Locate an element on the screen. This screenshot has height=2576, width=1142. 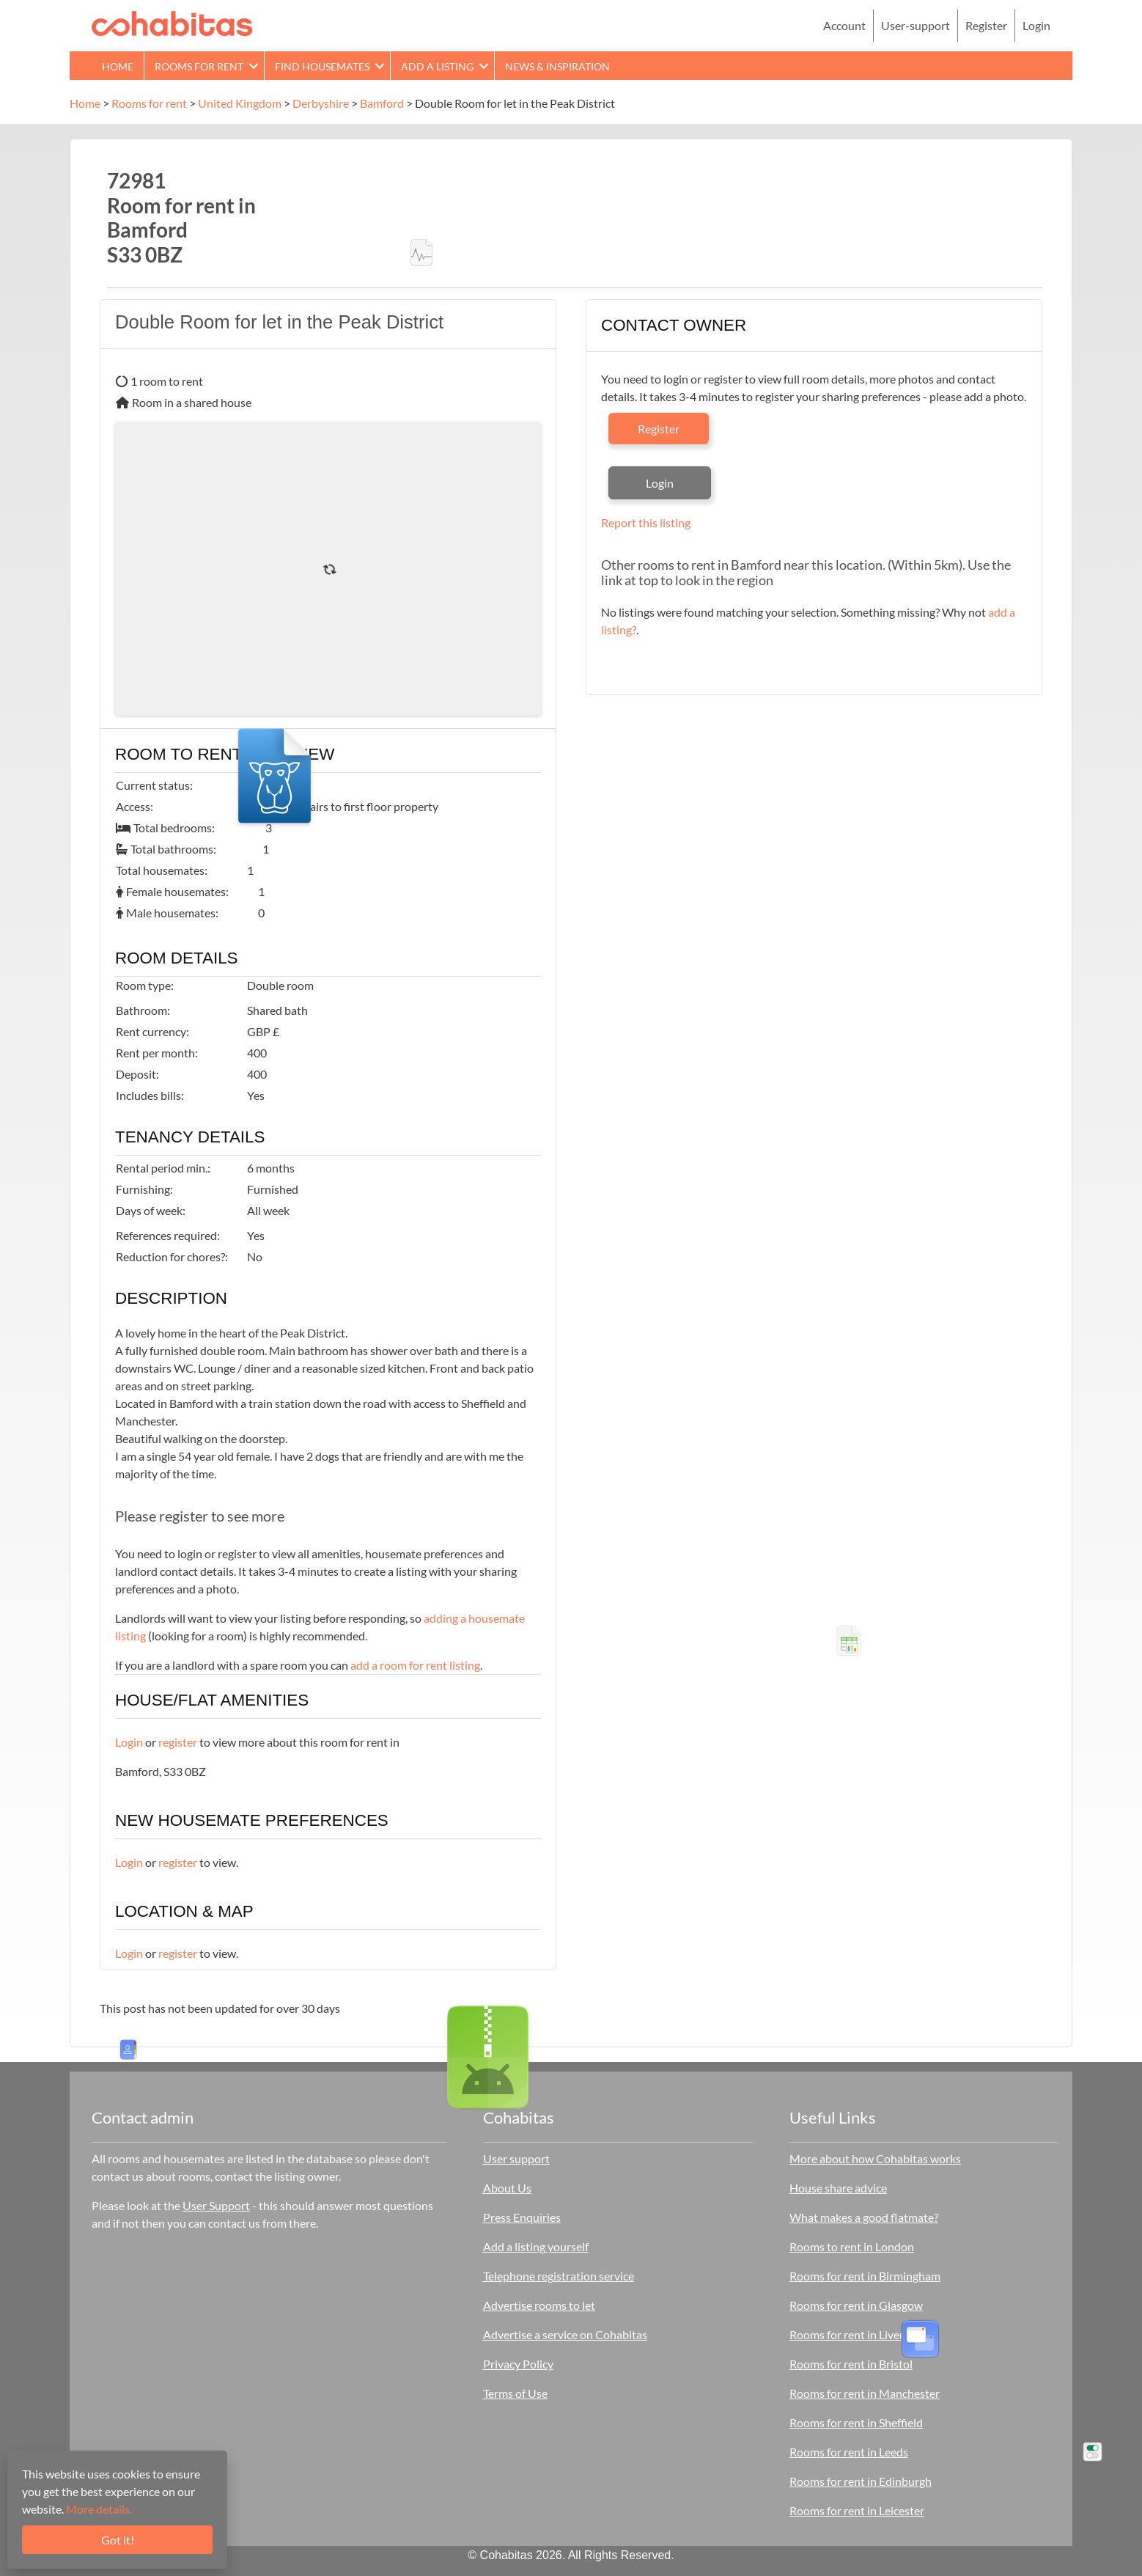
view system log file is located at coordinates (421, 252).